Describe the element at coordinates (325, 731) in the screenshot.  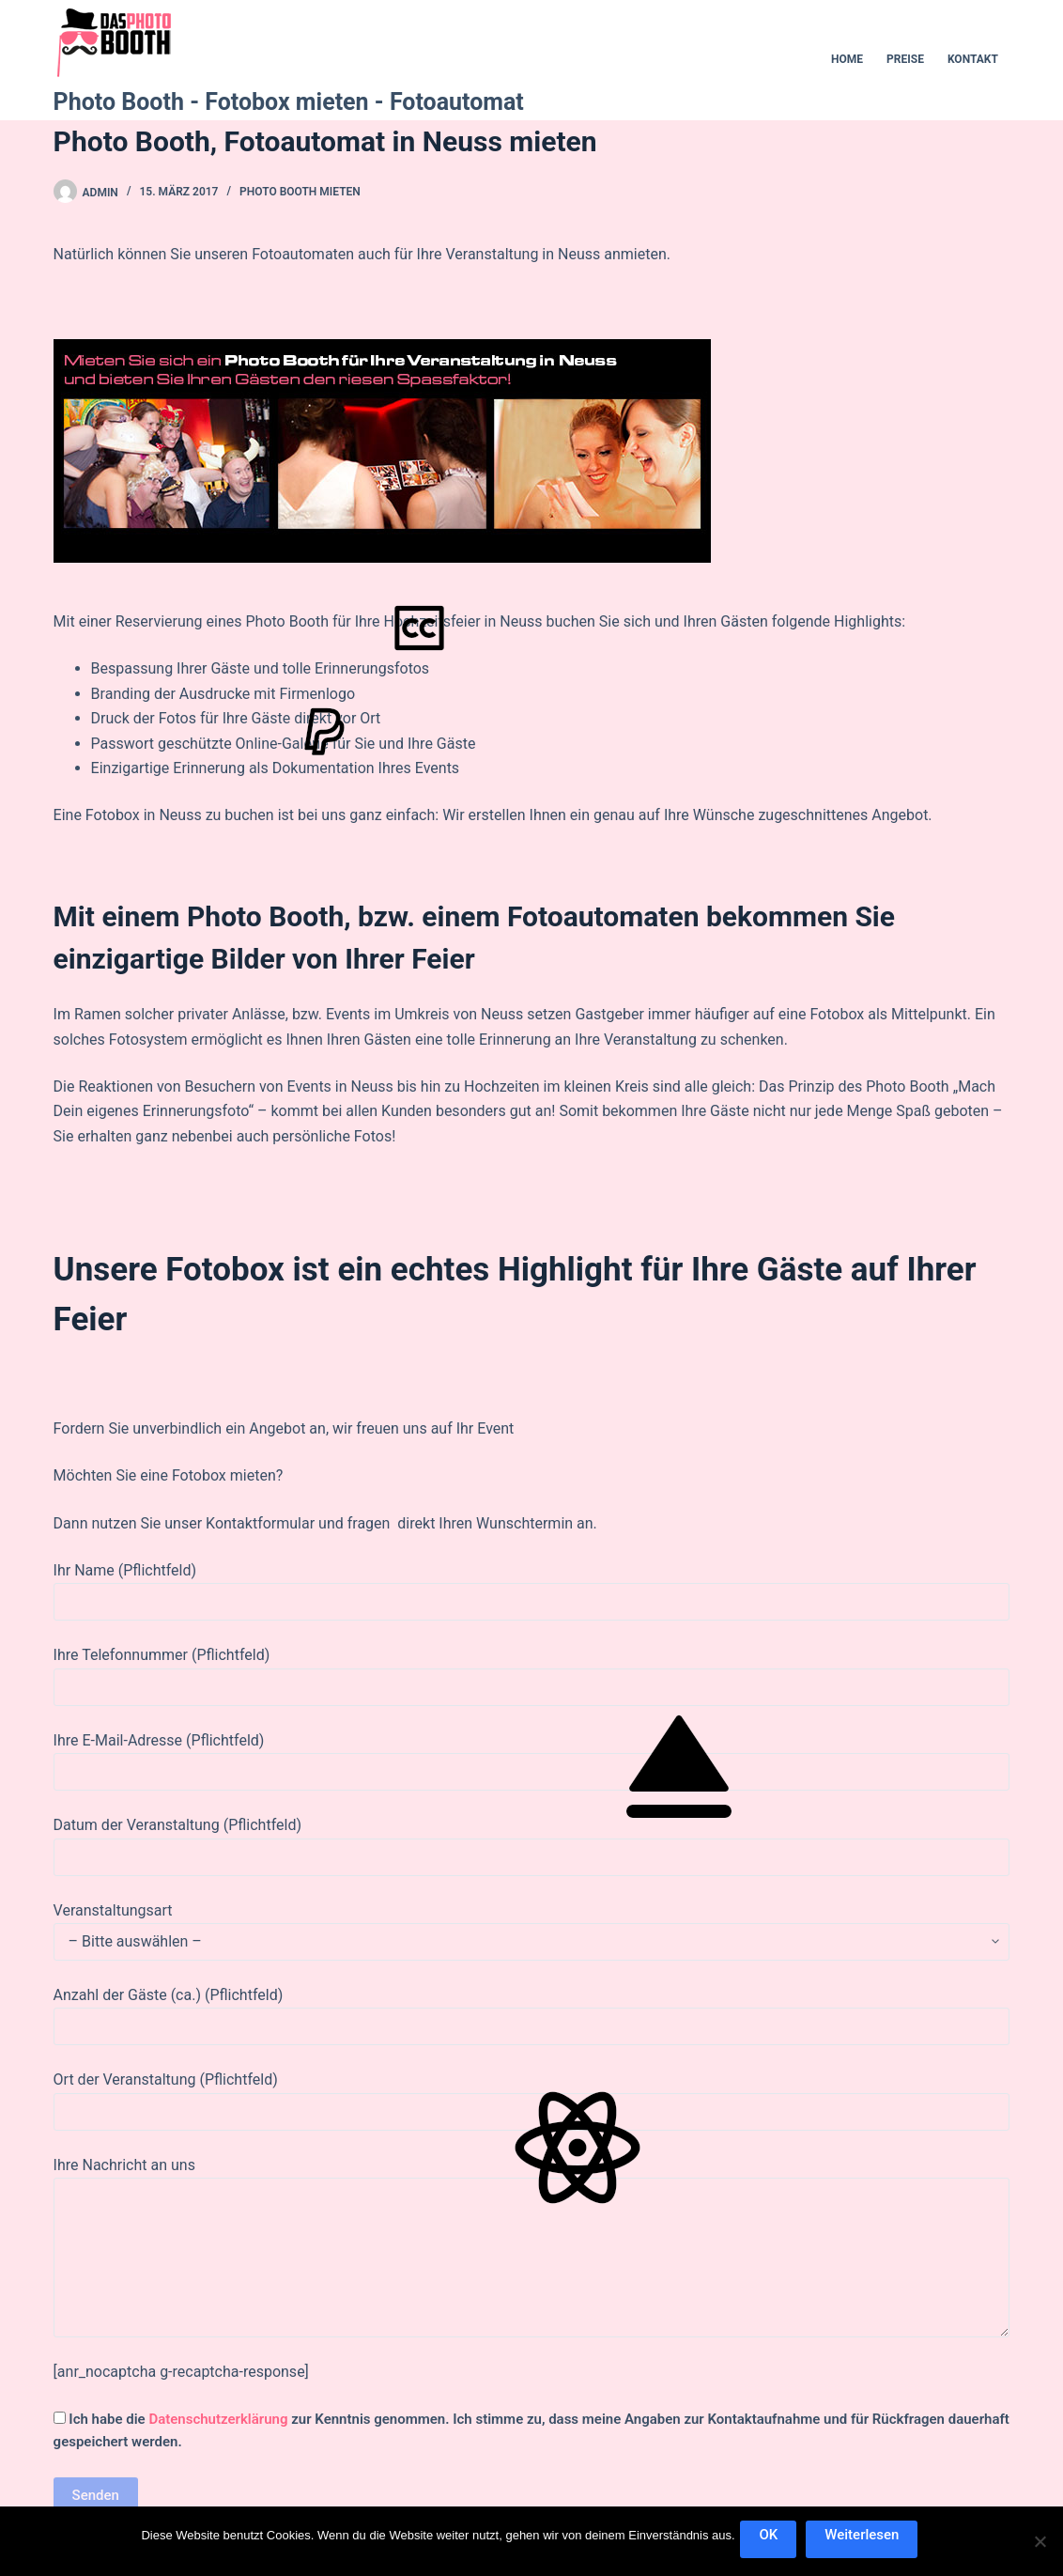
I see `pay with PayPal` at that location.